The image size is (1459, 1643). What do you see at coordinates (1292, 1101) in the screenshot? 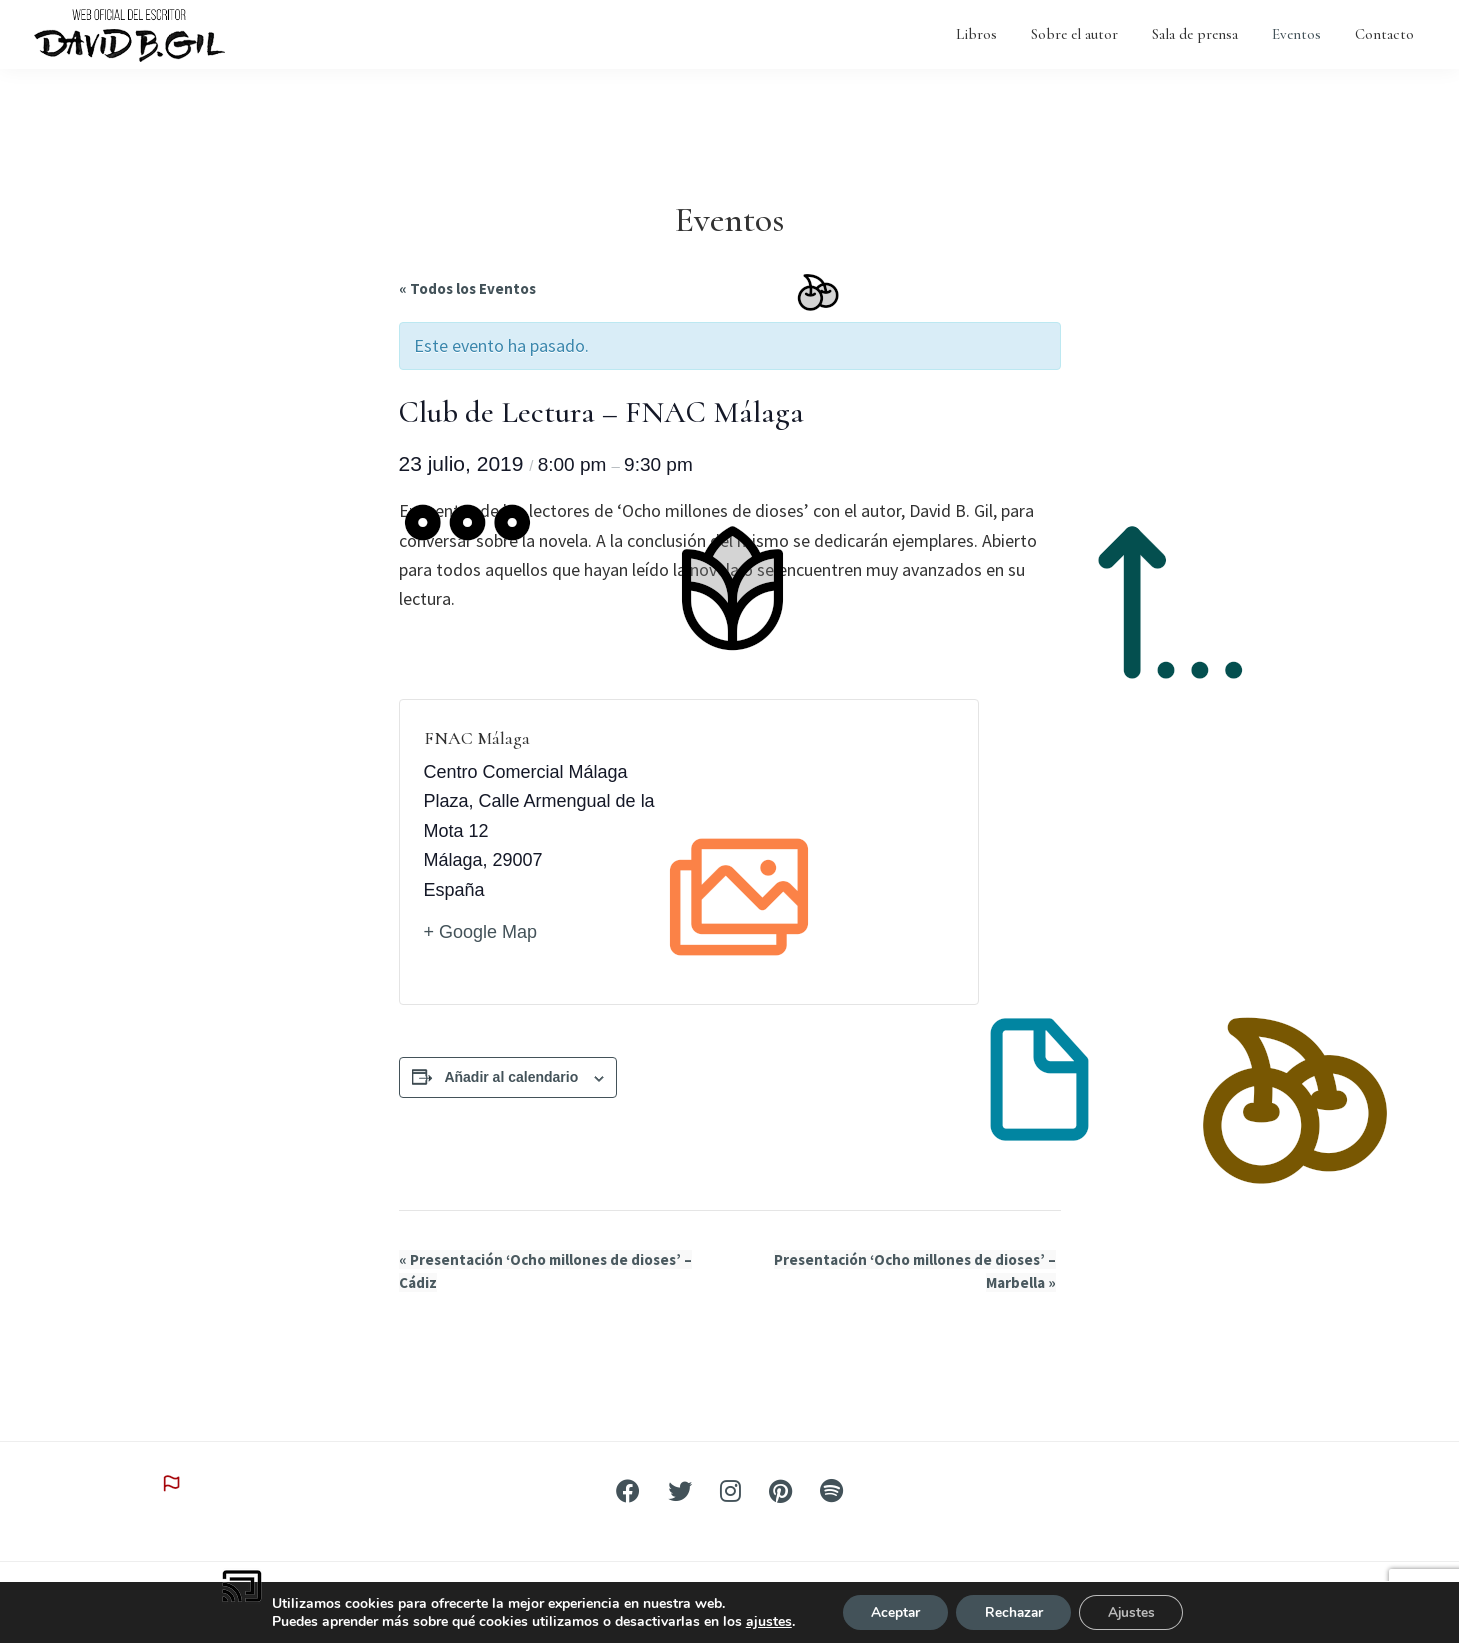
I see `indicates fruit or produce category` at bounding box center [1292, 1101].